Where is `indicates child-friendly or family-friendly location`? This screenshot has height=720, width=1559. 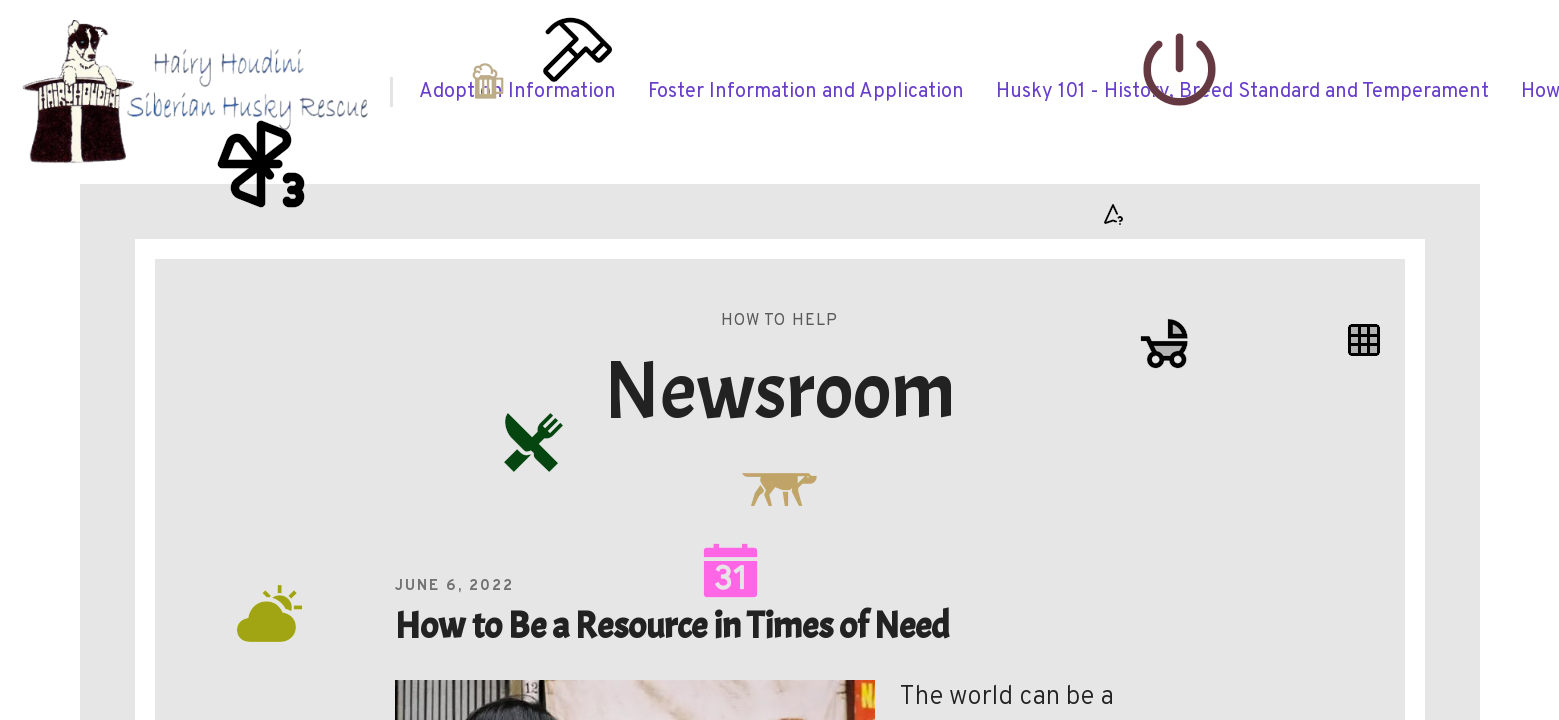
indicates child-friendly or family-friendly location is located at coordinates (1165, 343).